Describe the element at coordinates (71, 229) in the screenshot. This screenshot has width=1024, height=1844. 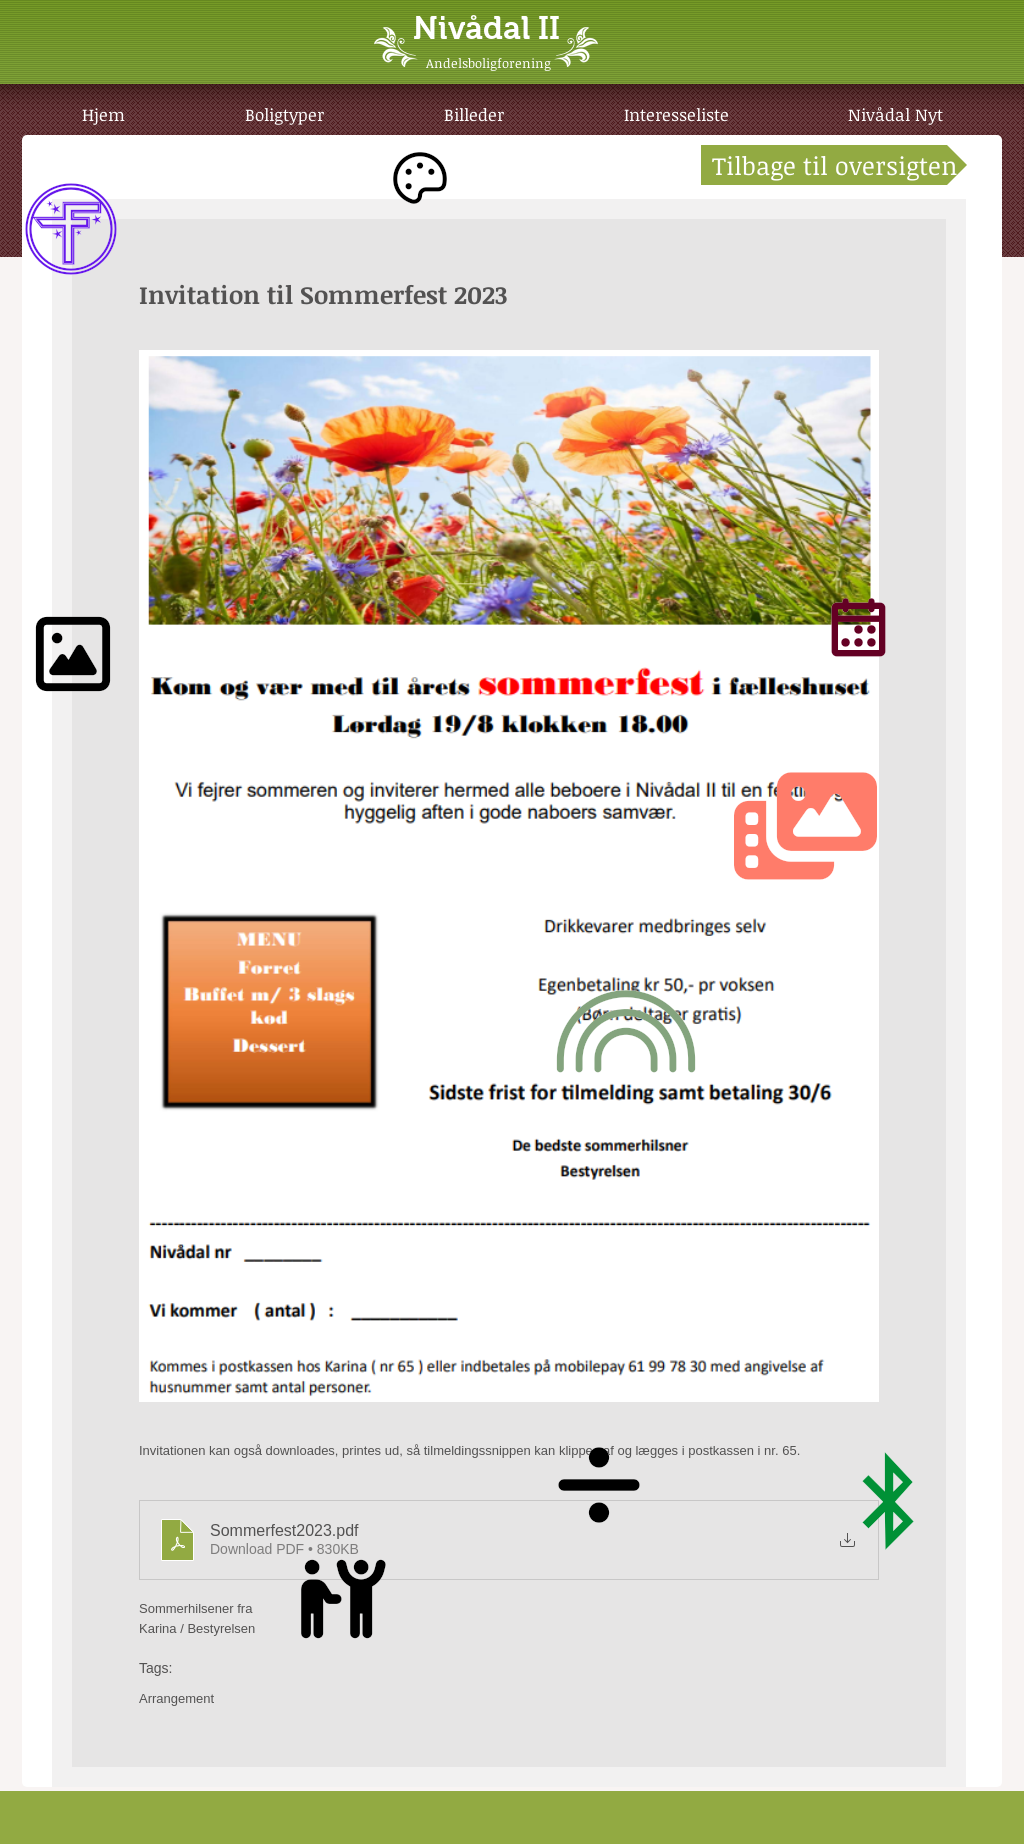
I see `trade federation logo from star wars` at that location.